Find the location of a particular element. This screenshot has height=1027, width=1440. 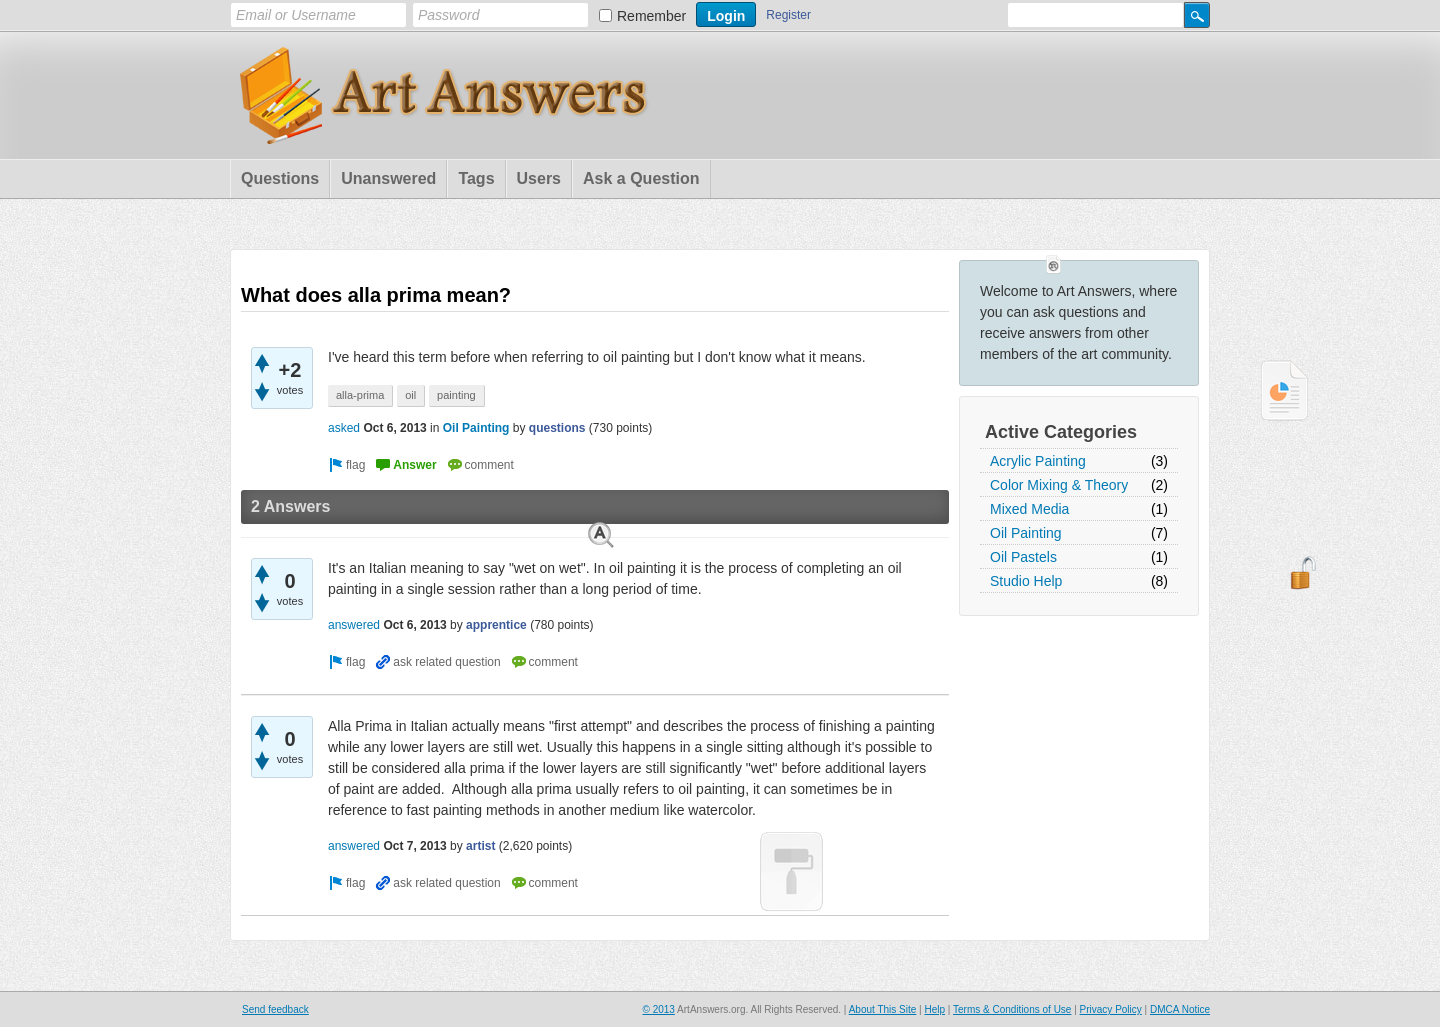

a rust programming language source file is located at coordinates (1053, 264).